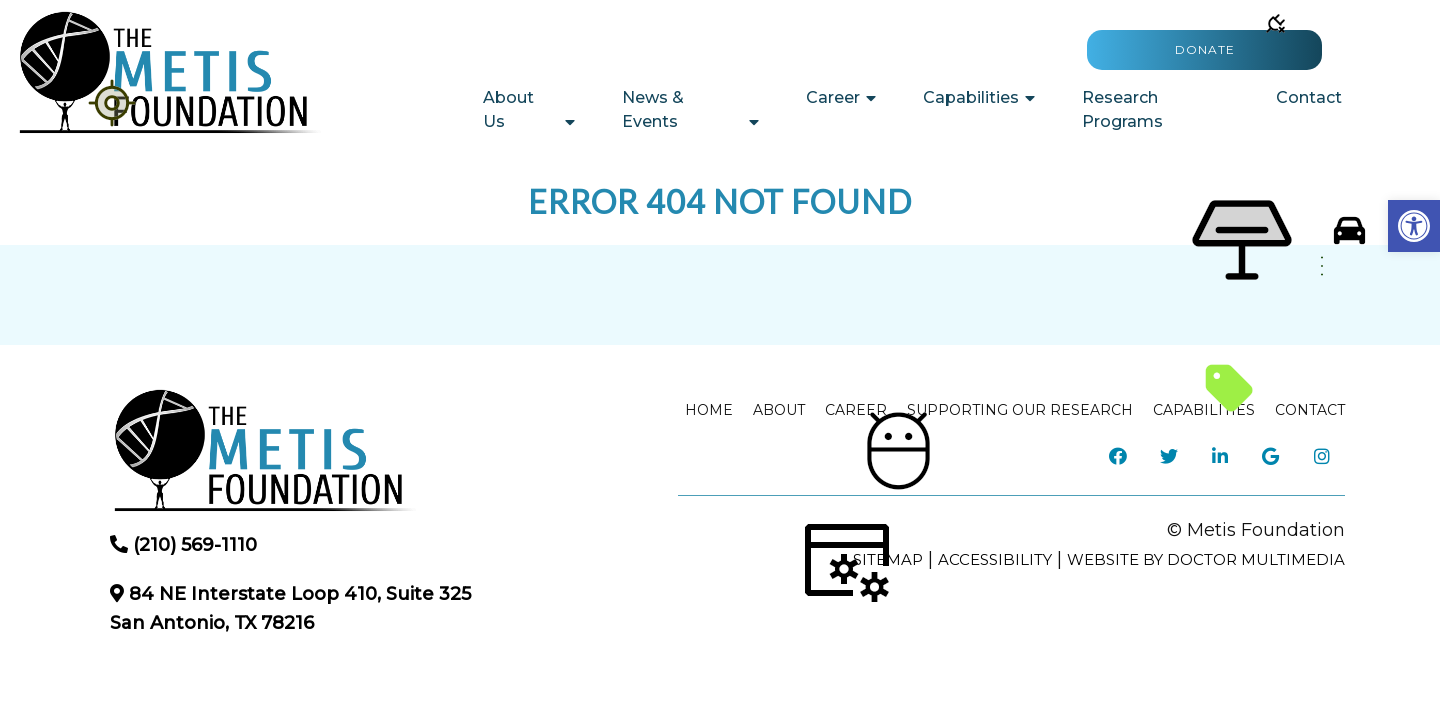 This screenshot has height=720, width=1440. Describe the element at coordinates (1322, 266) in the screenshot. I see `open more options menu` at that location.